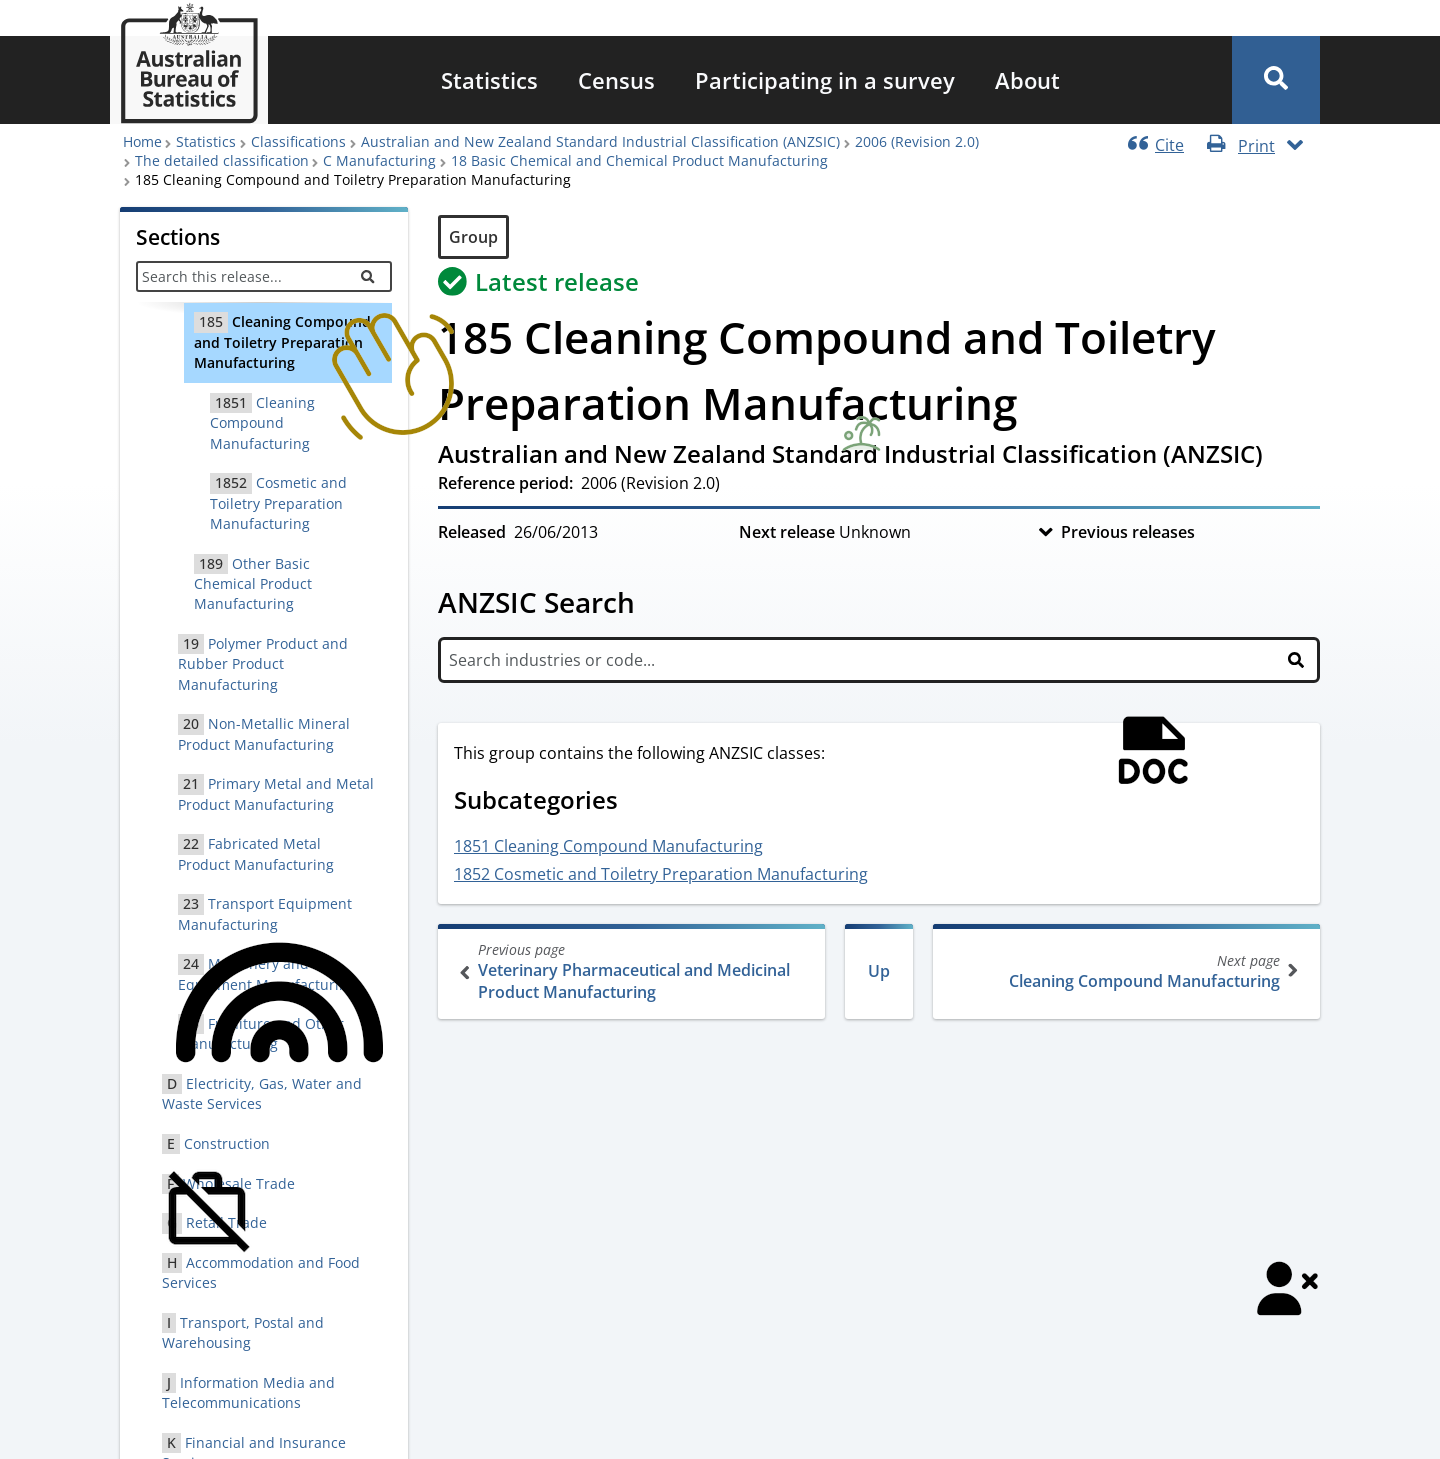 This screenshot has height=1459, width=1440. I want to click on indicates vacation or travel mode, so click(861, 433).